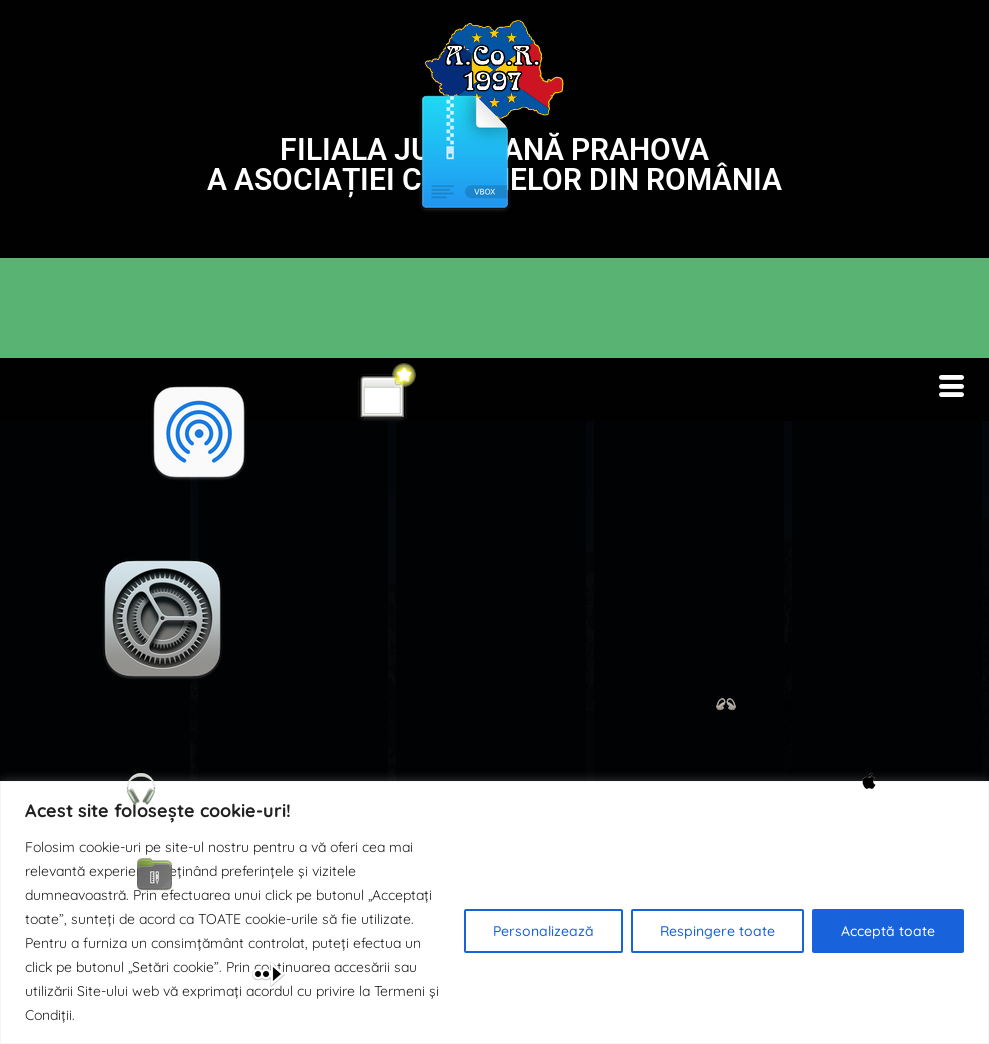 The height and width of the screenshot is (1044, 989). I want to click on bluetooth headphones connected successfully, so click(141, 789).